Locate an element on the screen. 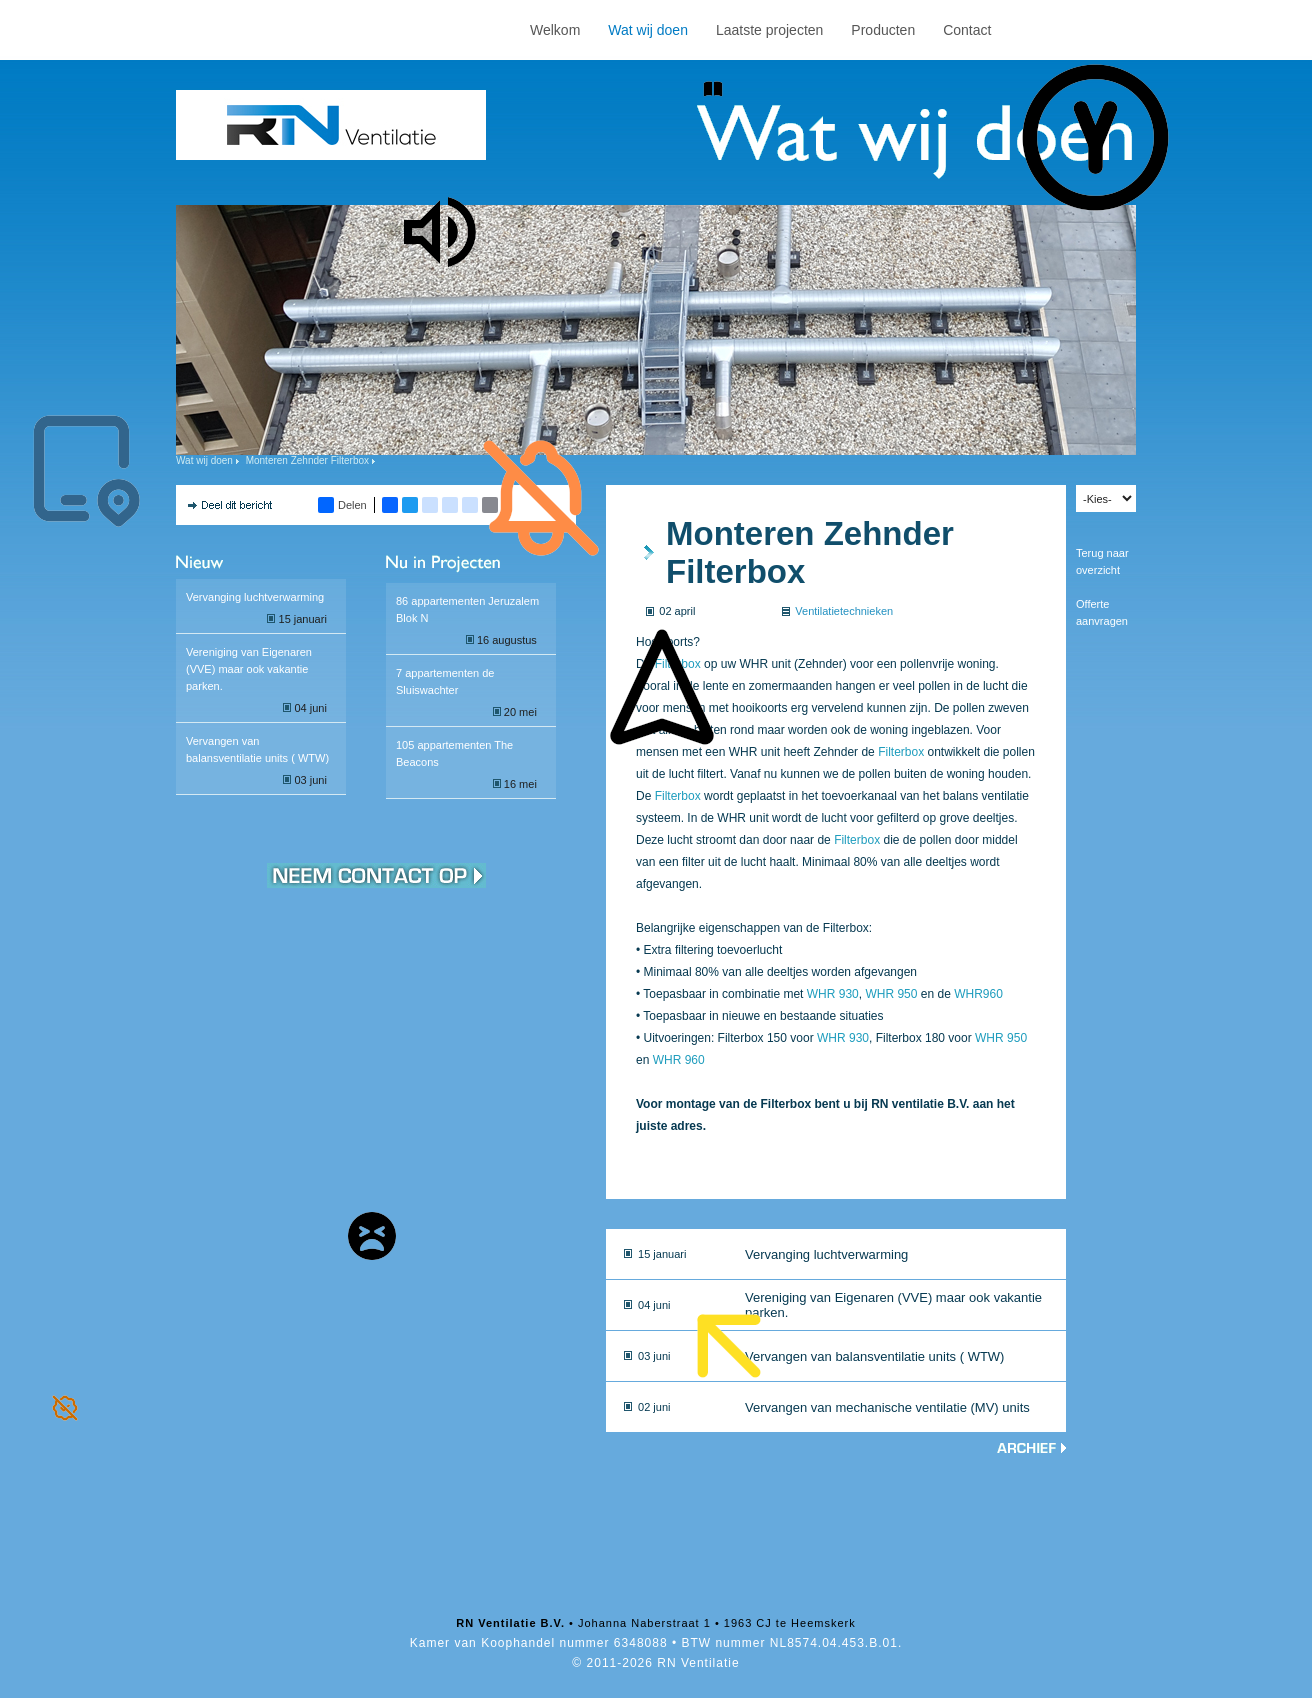 This screenshot has height=1698, width=1312. navigate to current direction is located at coordinates (662, 687).